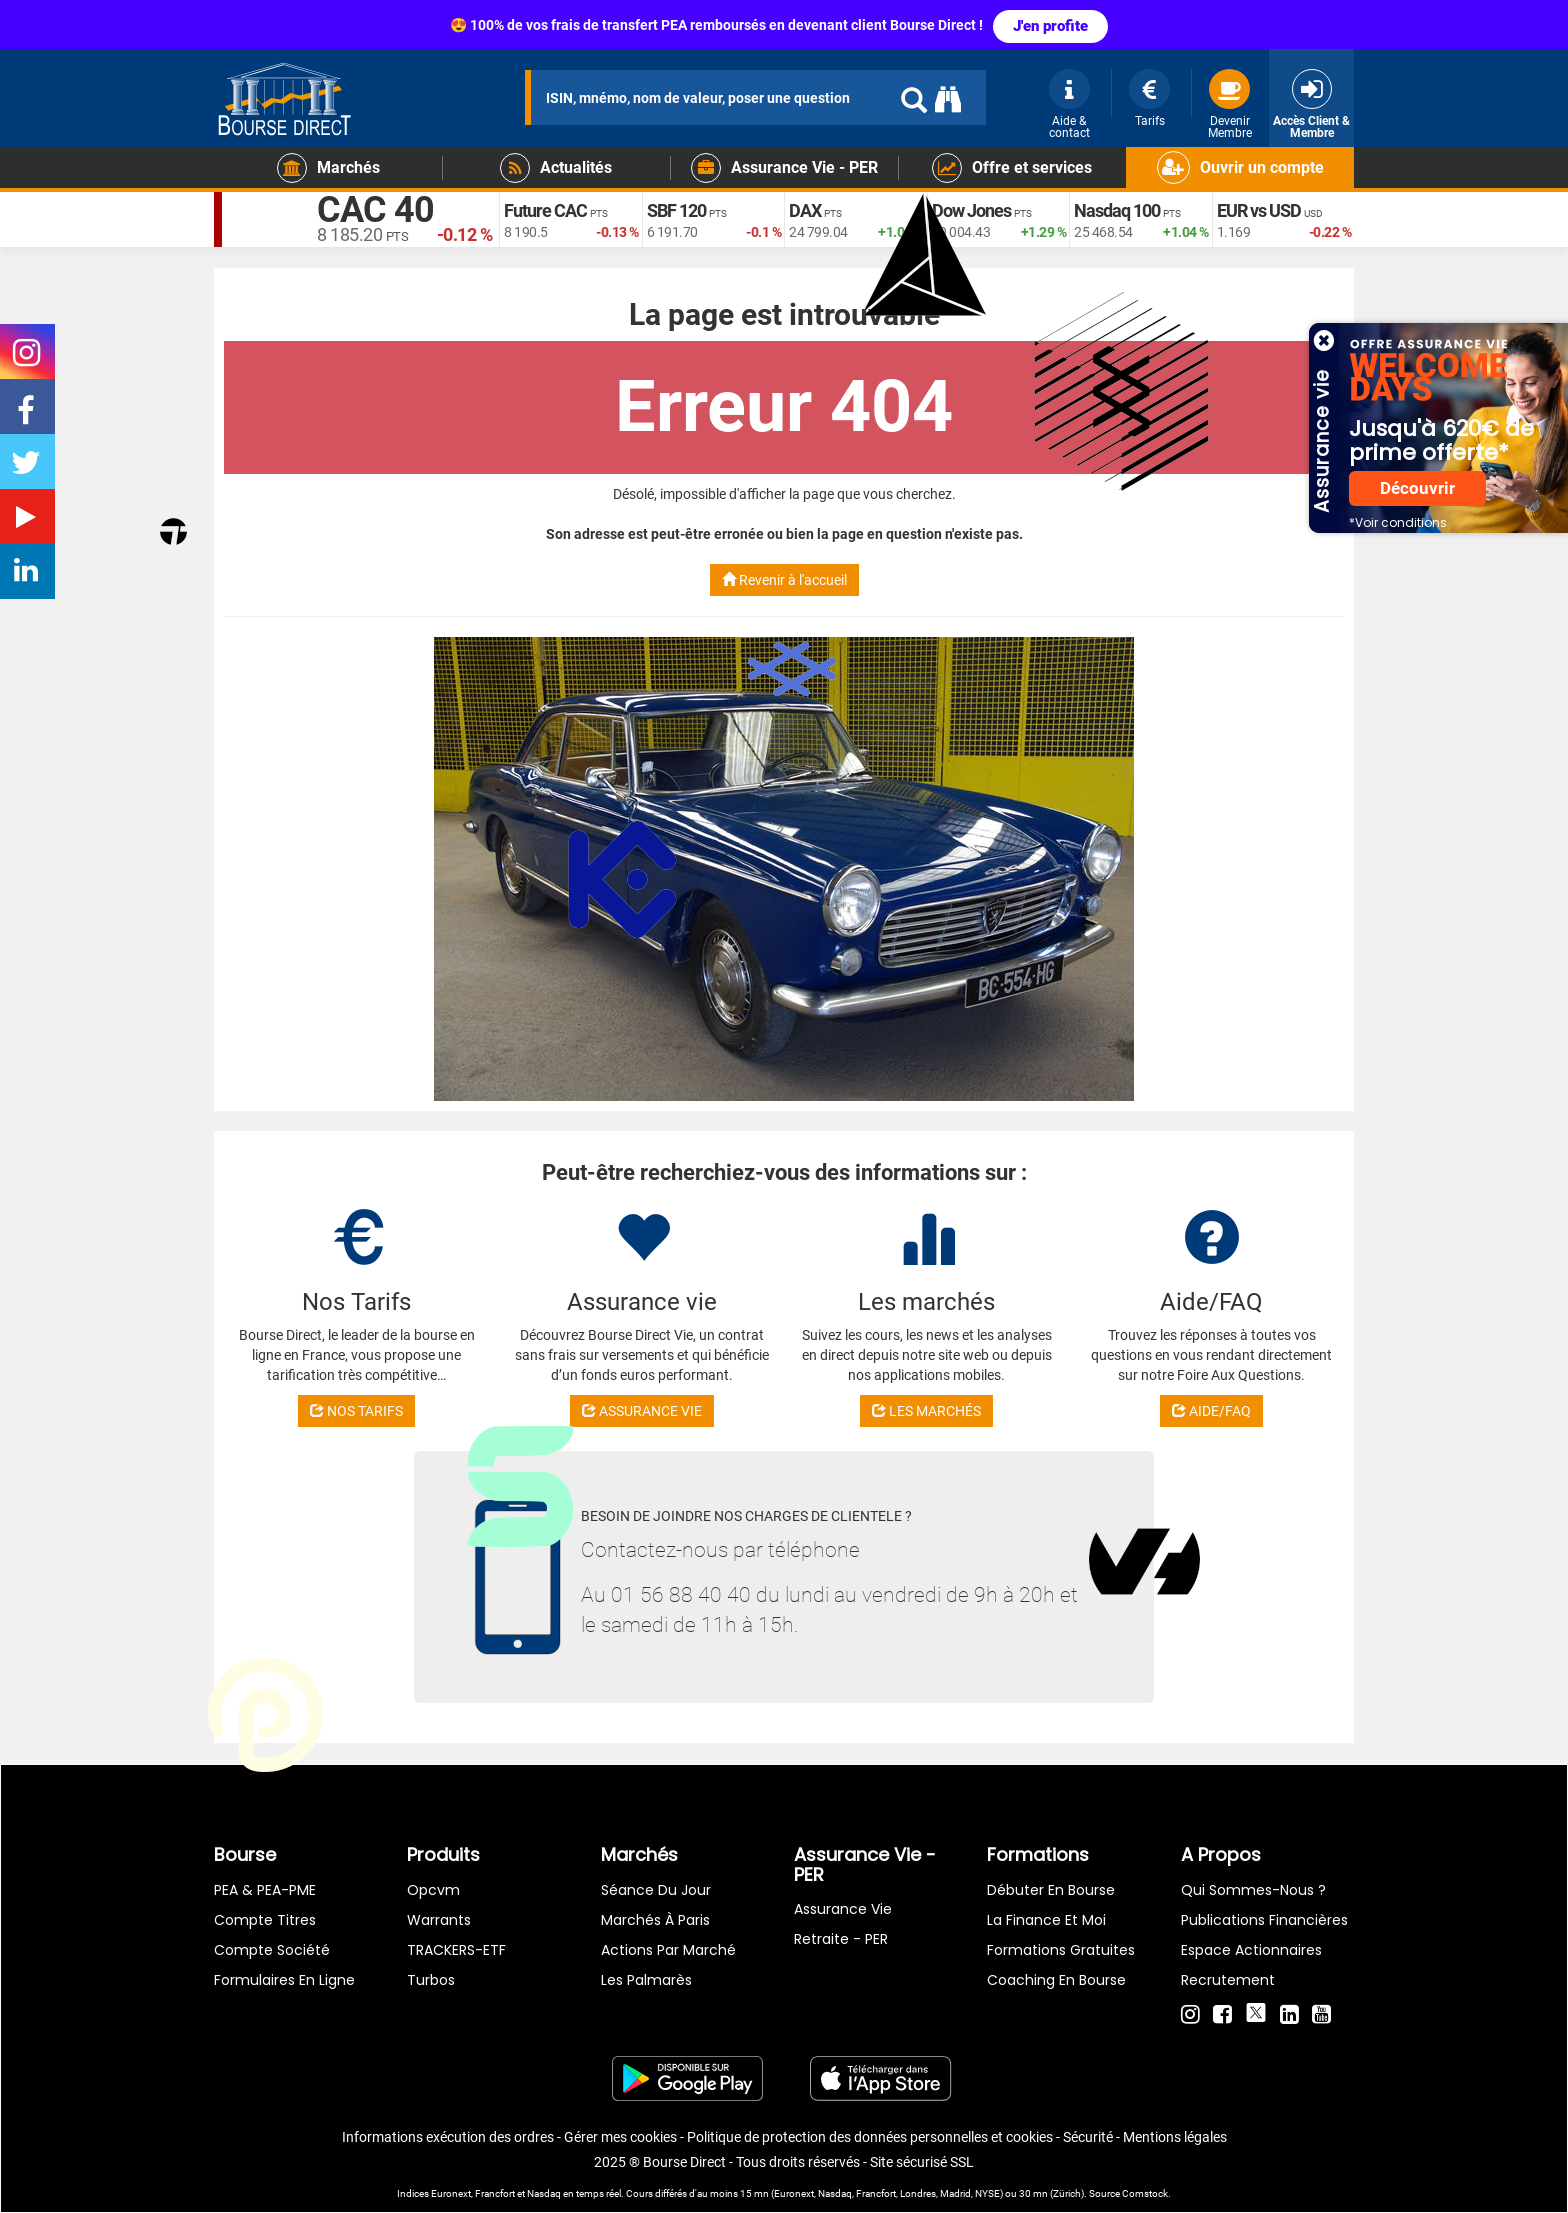  What do you see at coordinates (924, 254) in the screenshot?
I see `cmake build system logo` at bounding box center [924, 254].